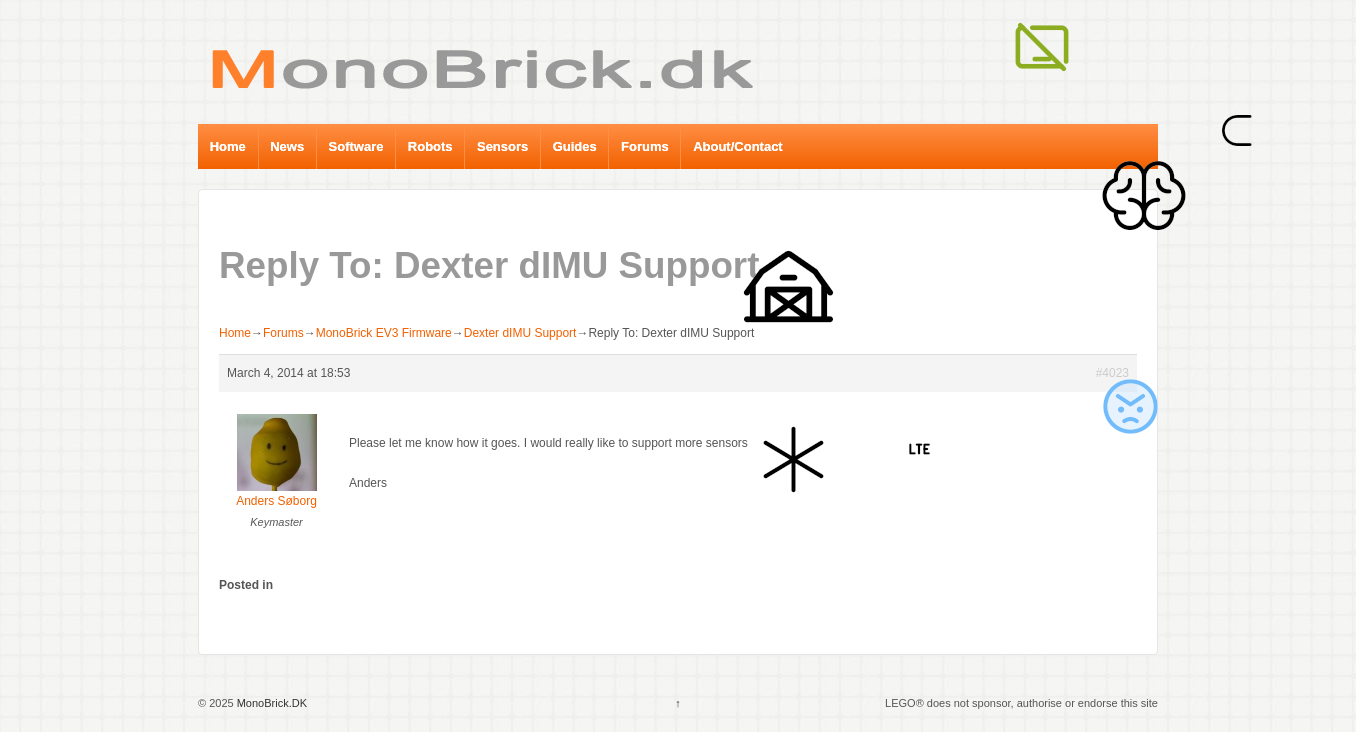 The height and width of the screenshot is (732, 1356). Describe the element at coordinates (1130, 406) in the screenshot. I see `react with anger to a post or message` at that location.